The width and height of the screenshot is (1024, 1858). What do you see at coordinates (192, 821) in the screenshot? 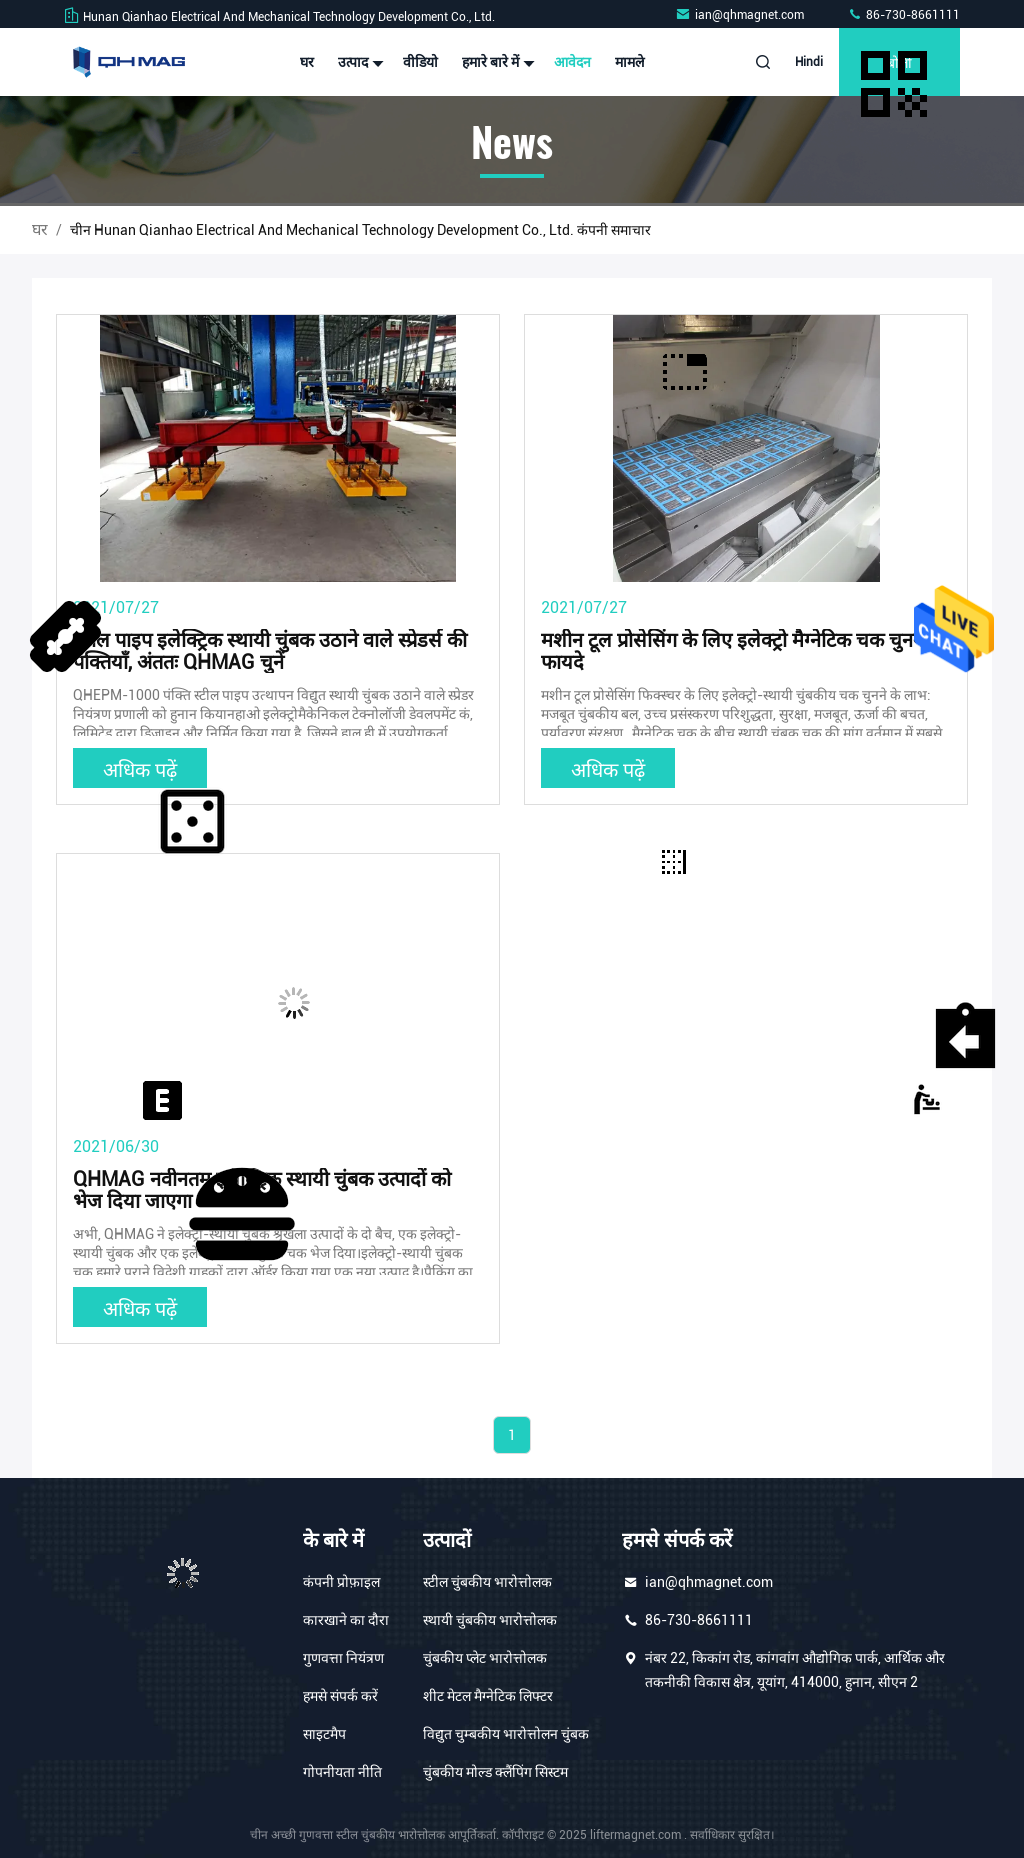
I see `access casino or gambling games` at bounding box center [192, 821].